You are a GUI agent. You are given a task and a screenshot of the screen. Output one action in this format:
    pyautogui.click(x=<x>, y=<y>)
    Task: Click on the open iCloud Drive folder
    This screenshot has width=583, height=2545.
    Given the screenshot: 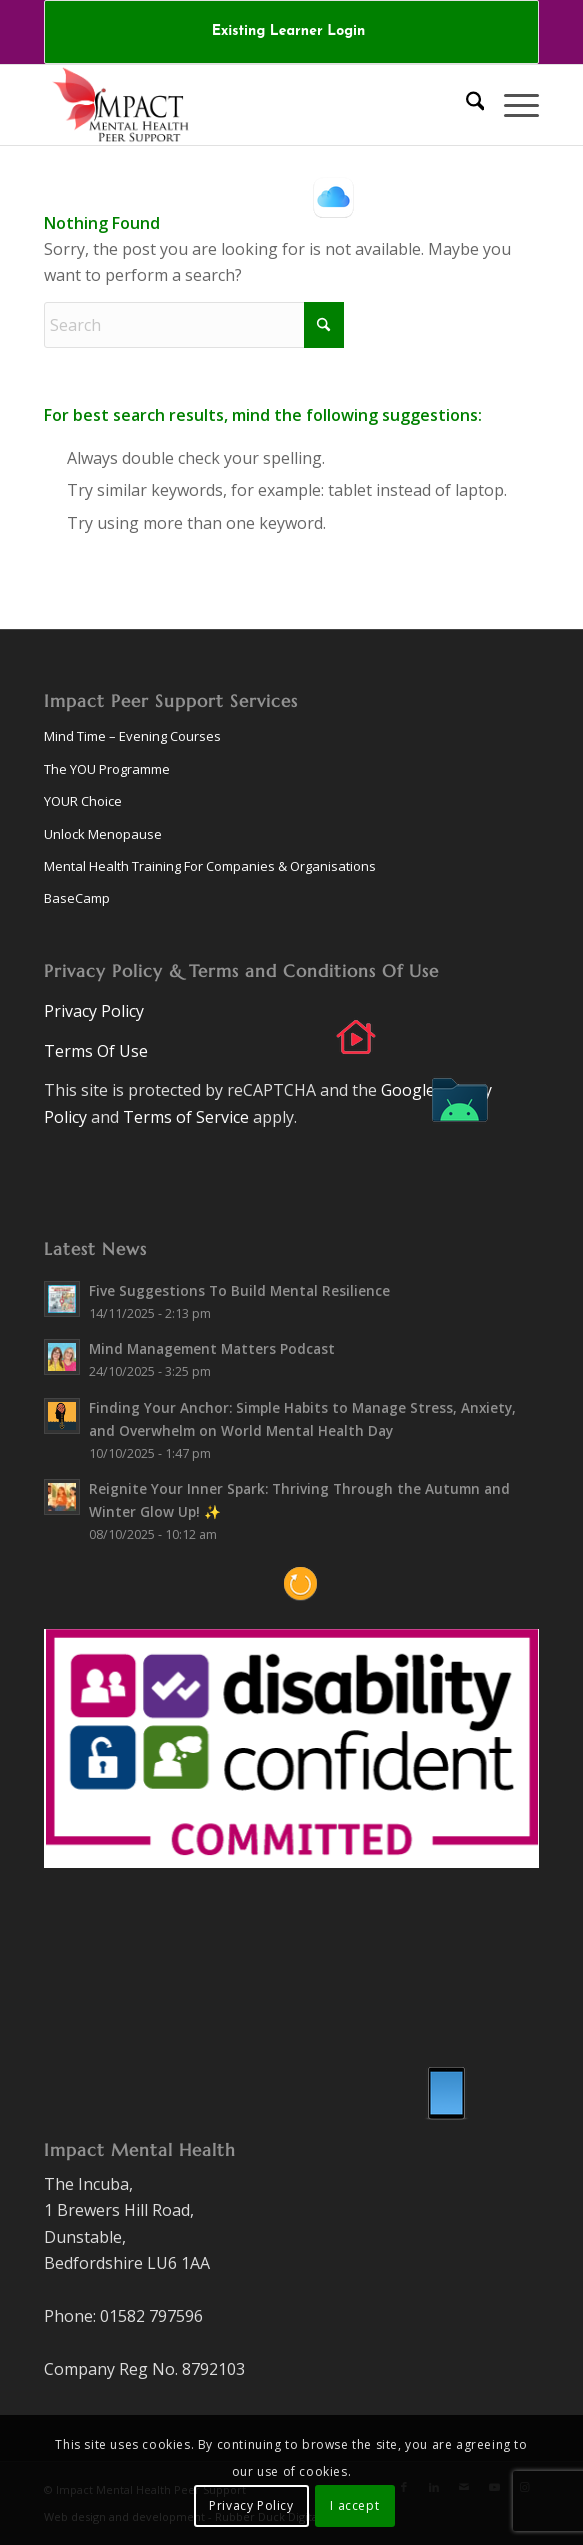 What is the action you would take?
    pyautogui.click(x=333, y=197)
    